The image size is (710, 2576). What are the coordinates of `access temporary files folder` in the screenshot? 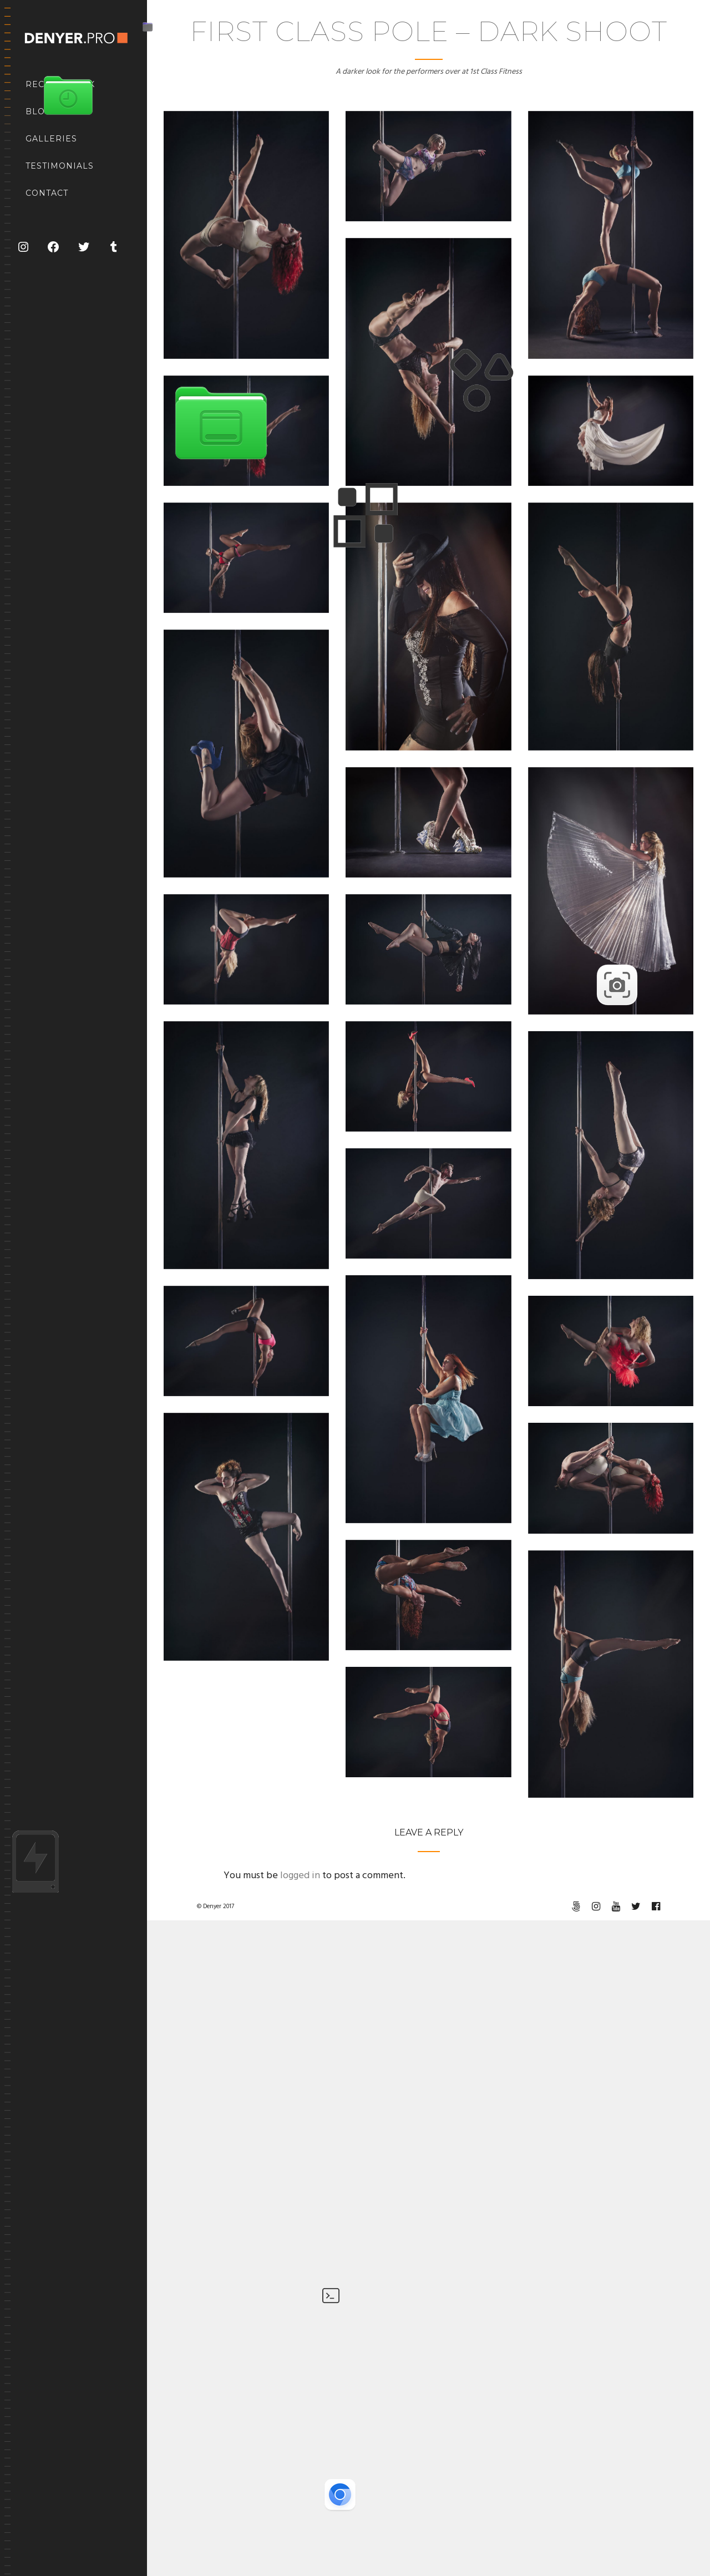 It's located at (68, 95).